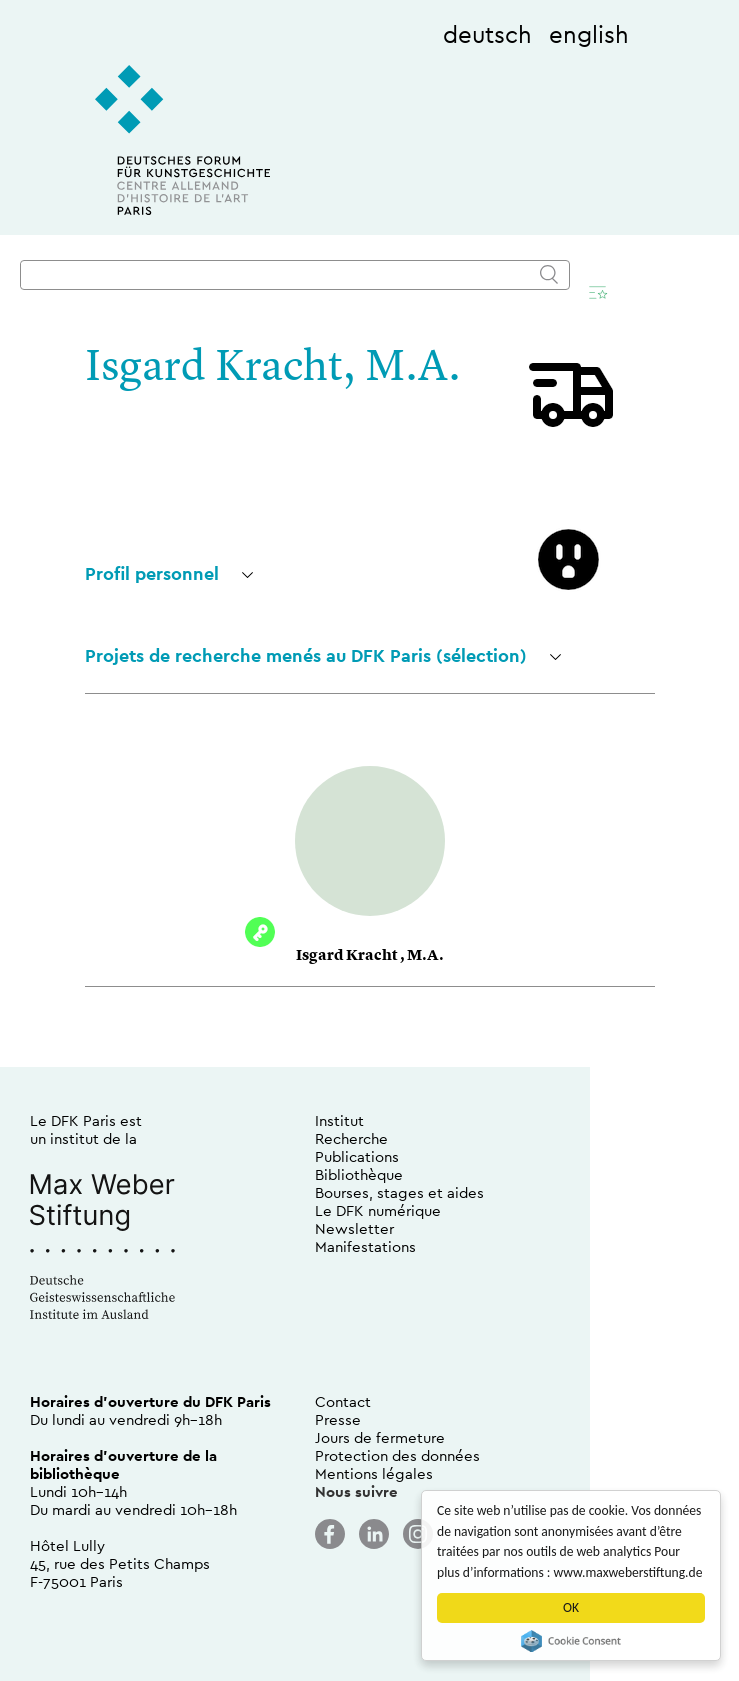 Image resolution: width=739 pixels, height=1681 pixels. I want to click on view your favorites list, so click(597, 292).